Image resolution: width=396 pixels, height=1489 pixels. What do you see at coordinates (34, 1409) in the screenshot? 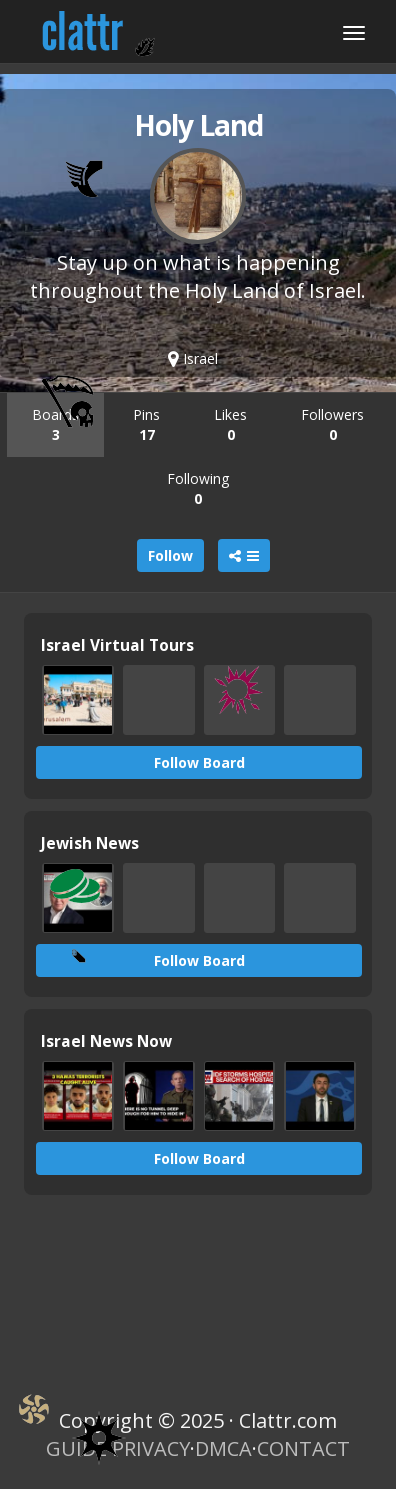
I see `indicates a spinning or rotating action` at bounding box center [34, 1409].